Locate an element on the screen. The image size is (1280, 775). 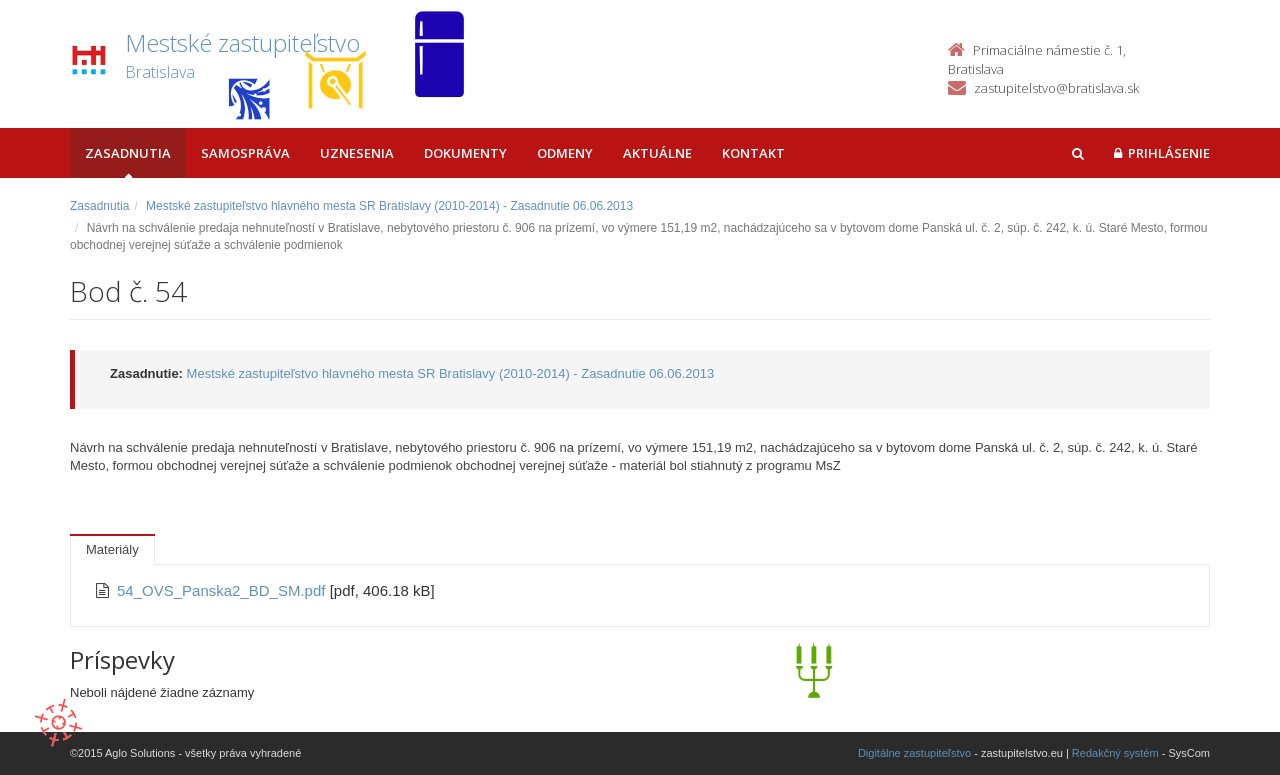
activate breath attack or special ability is located at coordinates (249, 99).